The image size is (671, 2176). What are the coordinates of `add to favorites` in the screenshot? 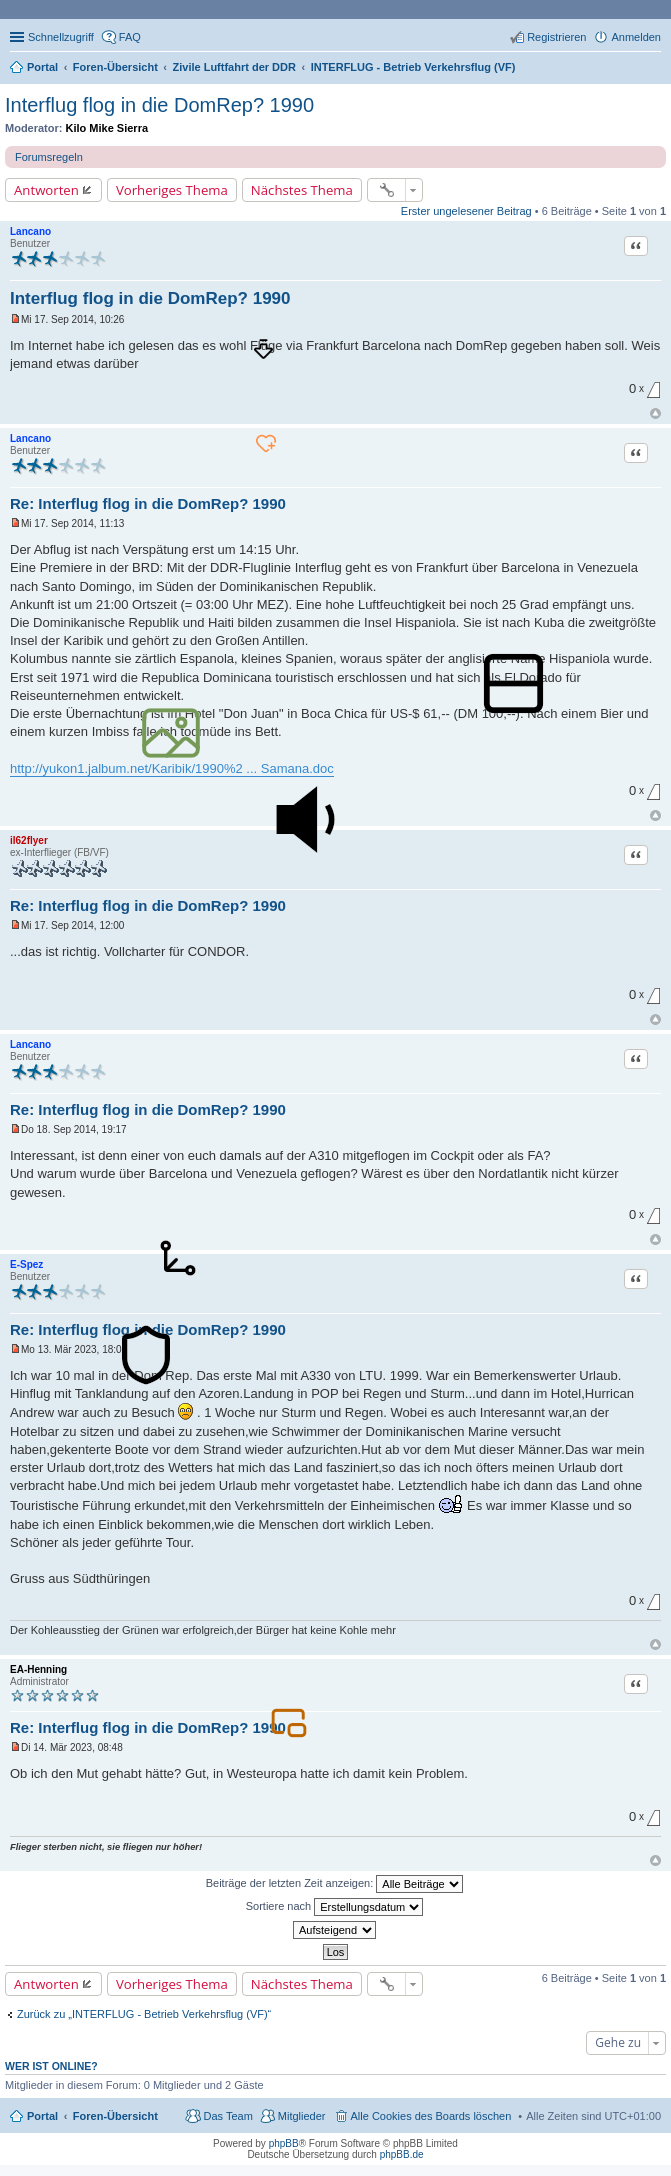 It's located at (266, 443).